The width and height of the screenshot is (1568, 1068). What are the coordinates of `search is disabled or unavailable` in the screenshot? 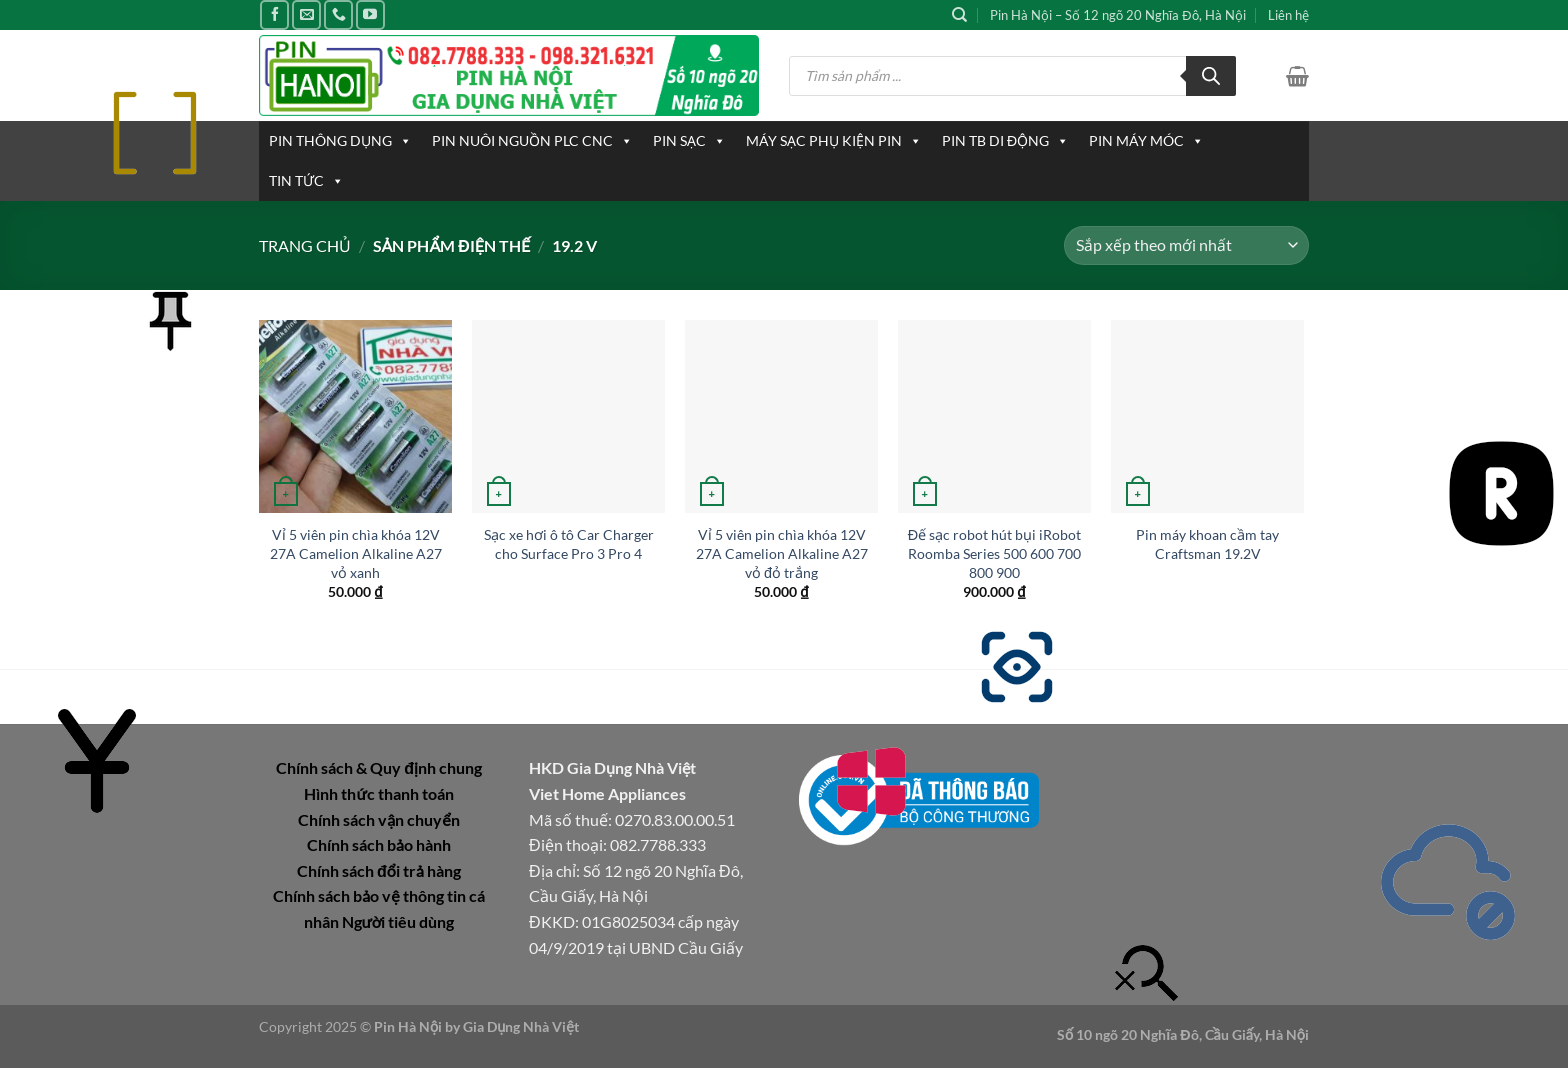 It's located at (1151, 974).